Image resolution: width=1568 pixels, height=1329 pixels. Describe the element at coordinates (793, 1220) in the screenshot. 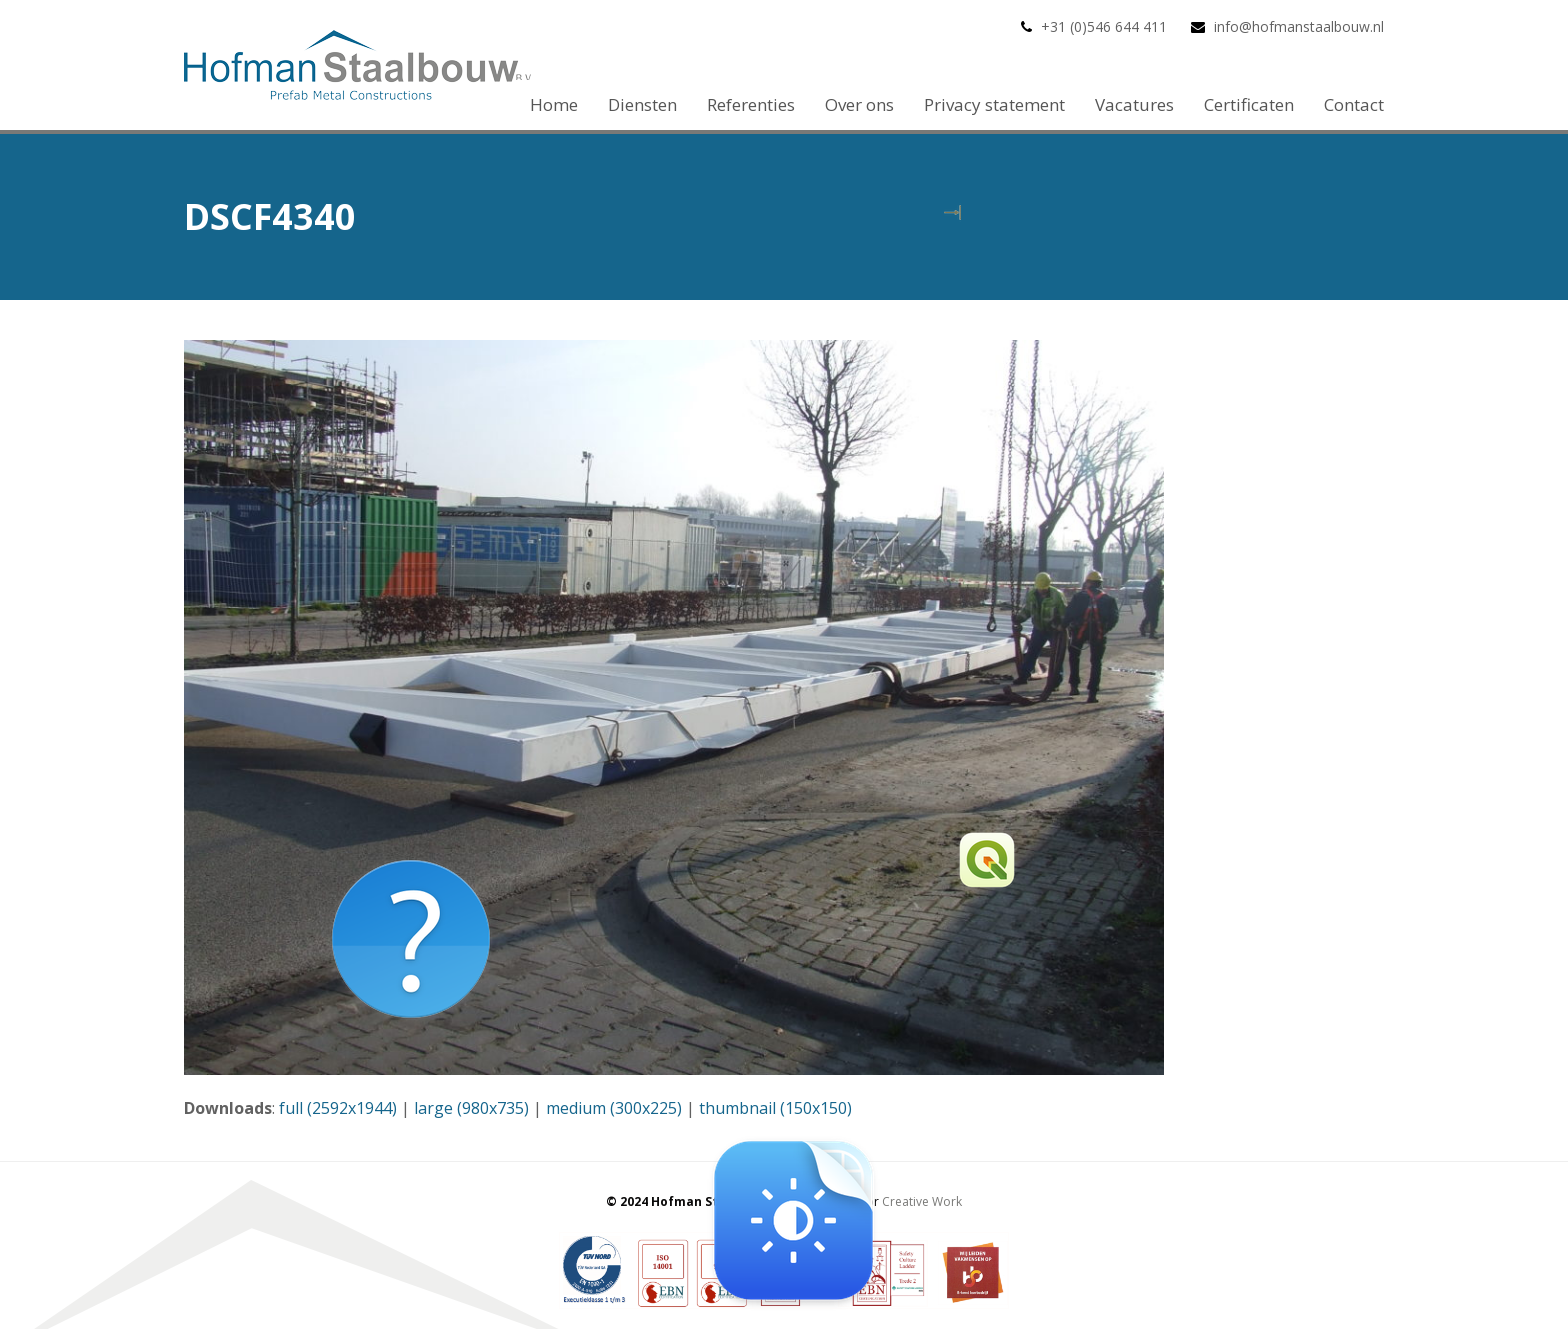

I see `adjust night shift or display color temperature settings` at that location.